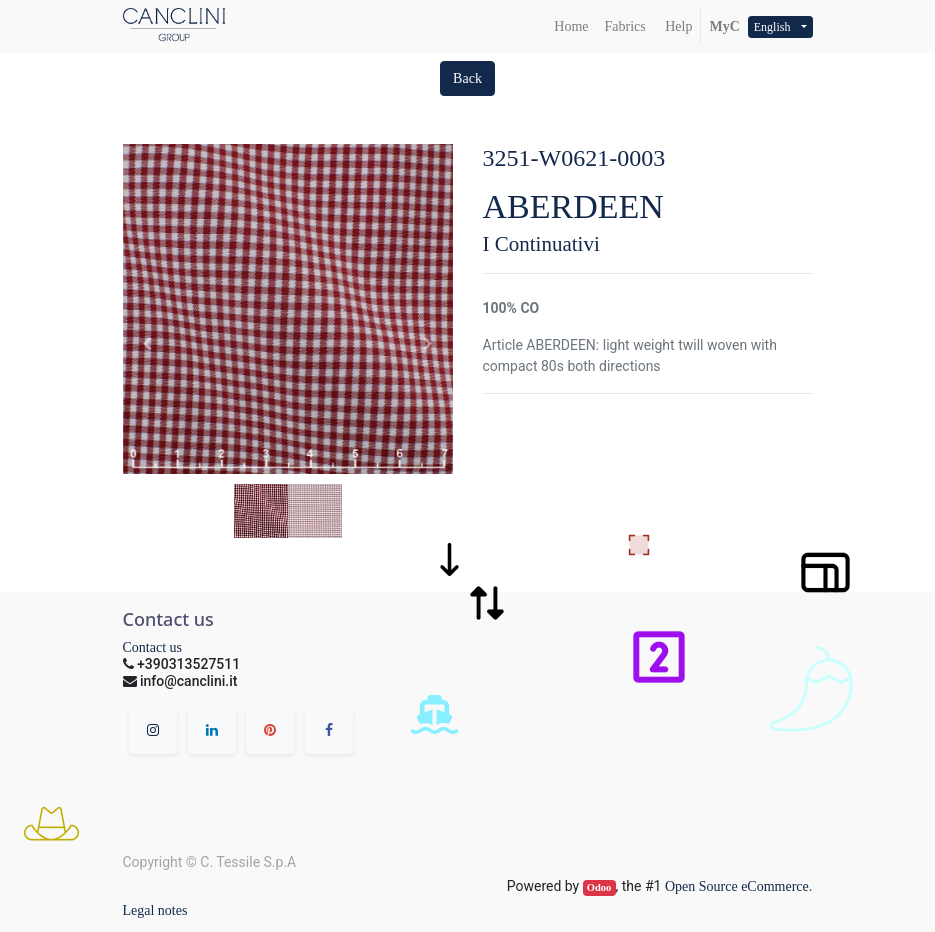 This screenshot has width=935, height=932. I want to click on adjust aspect ratio settings, so click(825, 572).